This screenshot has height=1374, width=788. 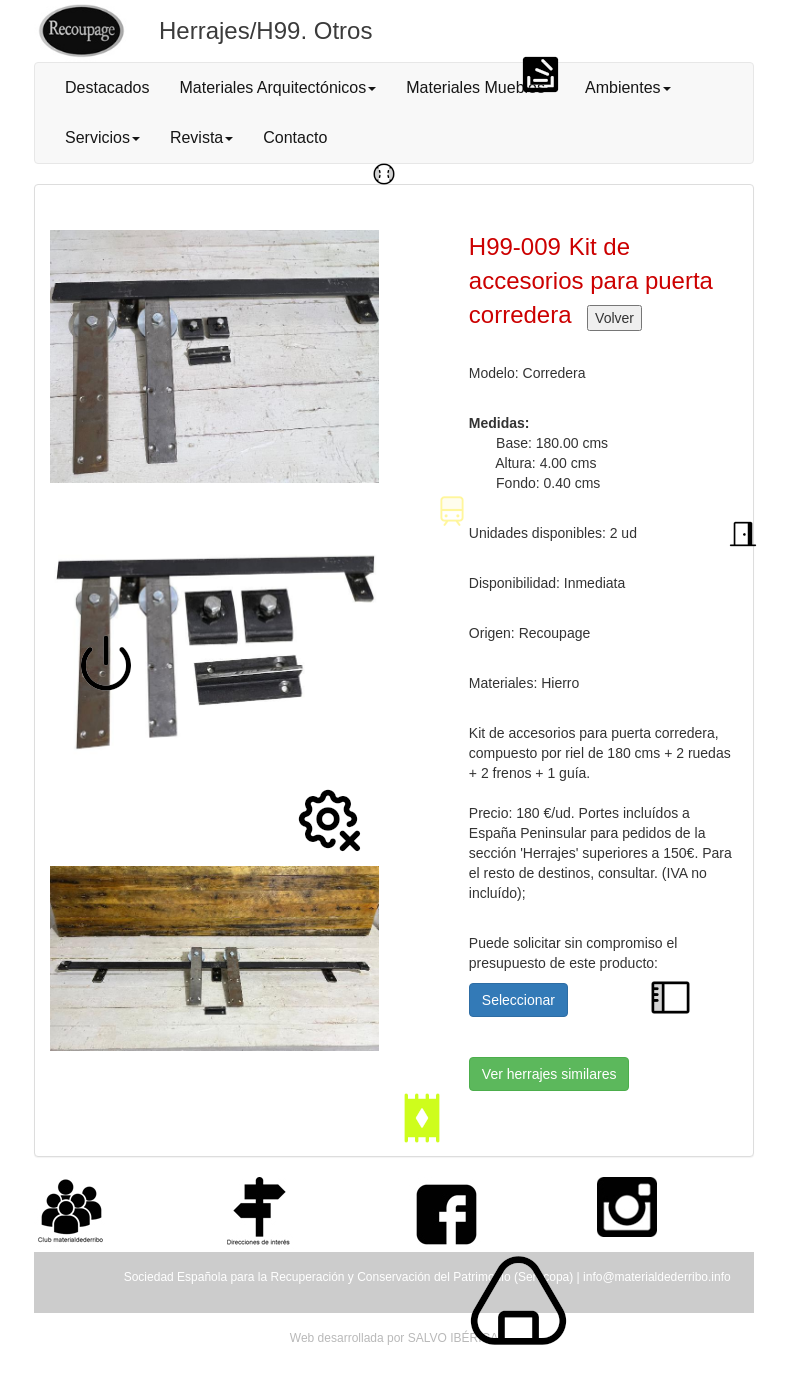 What do you see at coordinates (540, 74) in the screenshot?
I see `visit stack overflow for developer help` at bounding box center [540, 74].